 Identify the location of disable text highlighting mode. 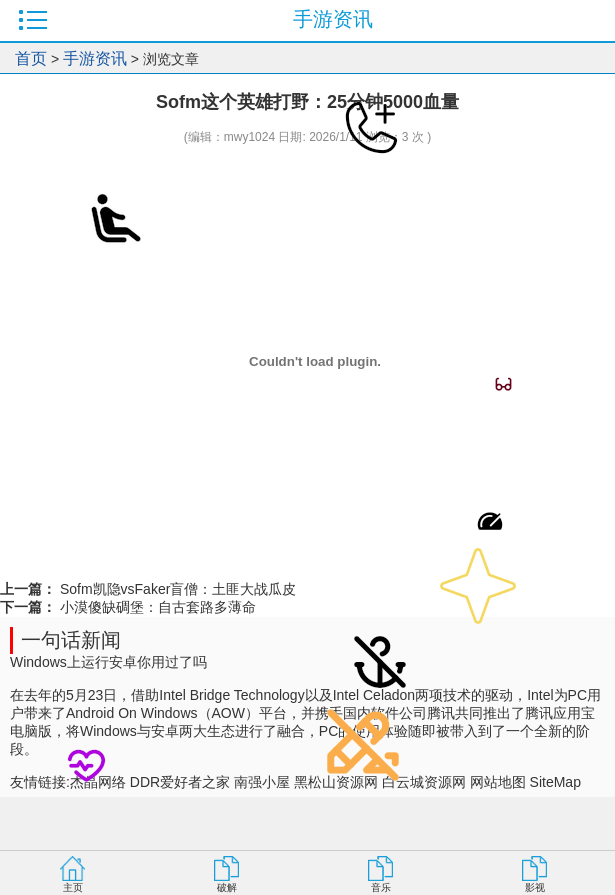
(363, 745).